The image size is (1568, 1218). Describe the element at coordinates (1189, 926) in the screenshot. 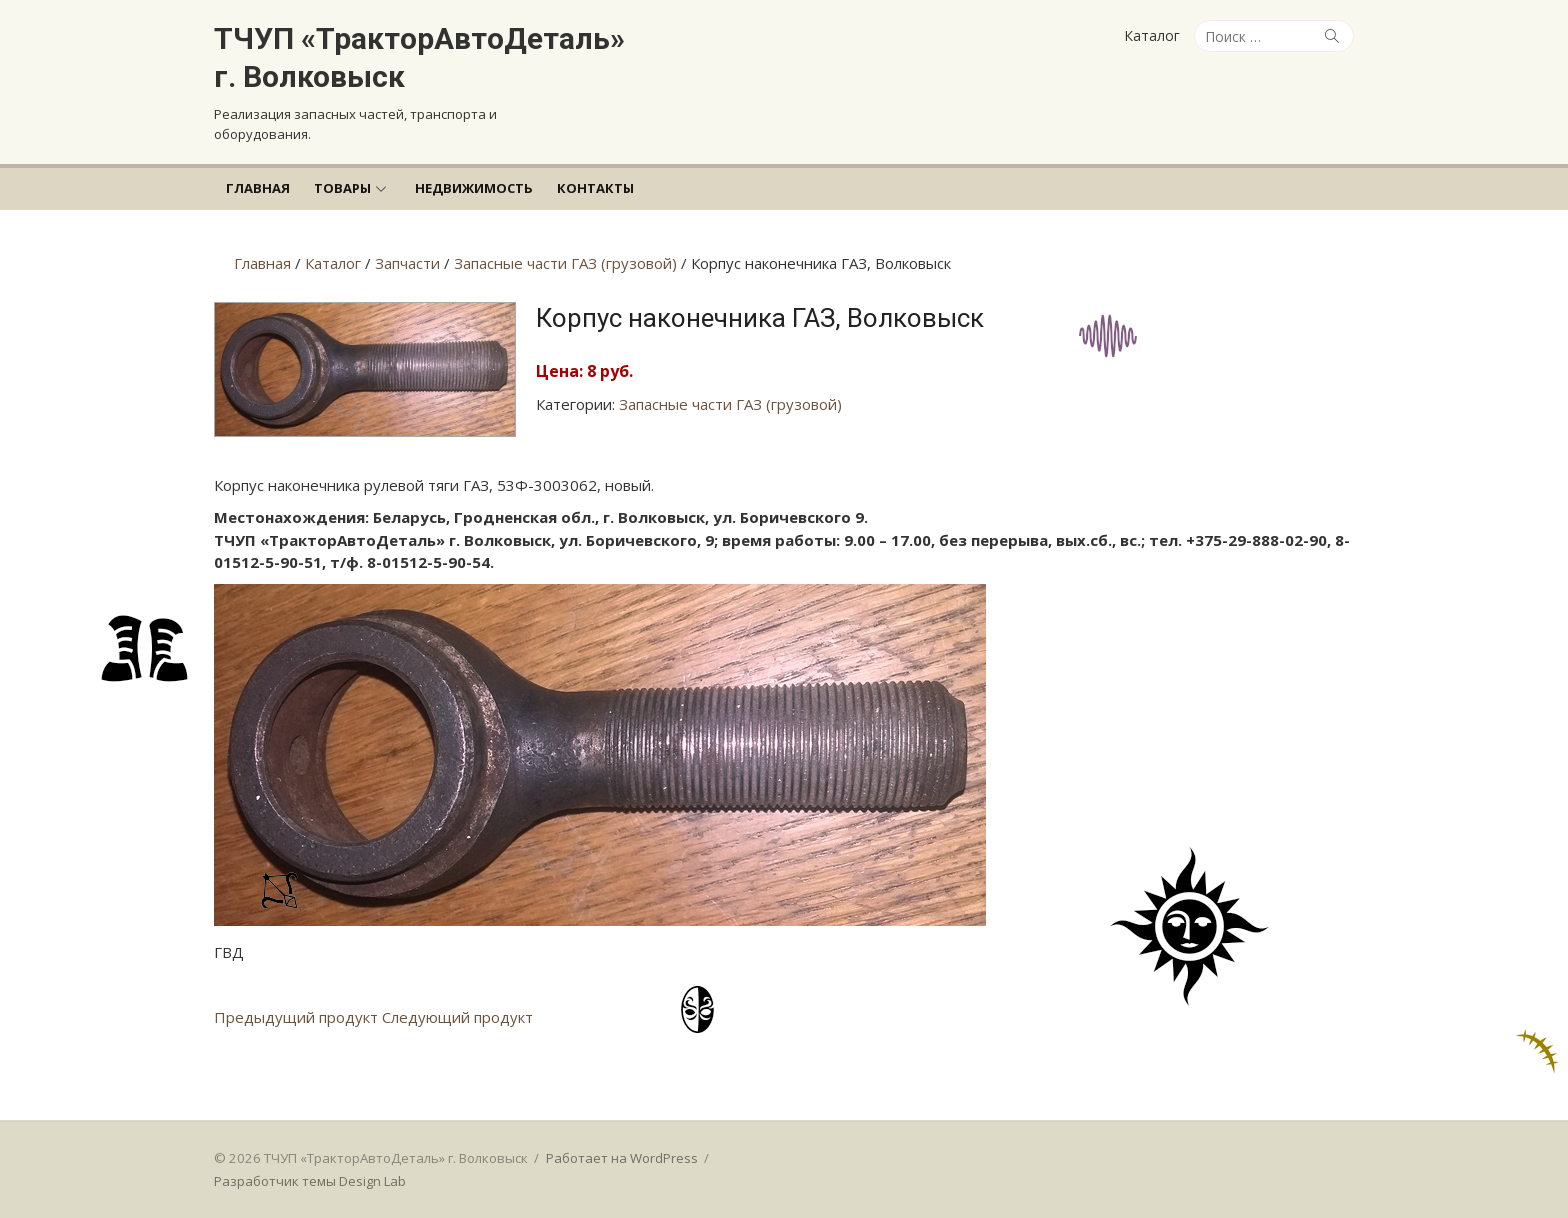

I see `decorative sun emblem for fantasy or medieval-themed game interface` at that location.